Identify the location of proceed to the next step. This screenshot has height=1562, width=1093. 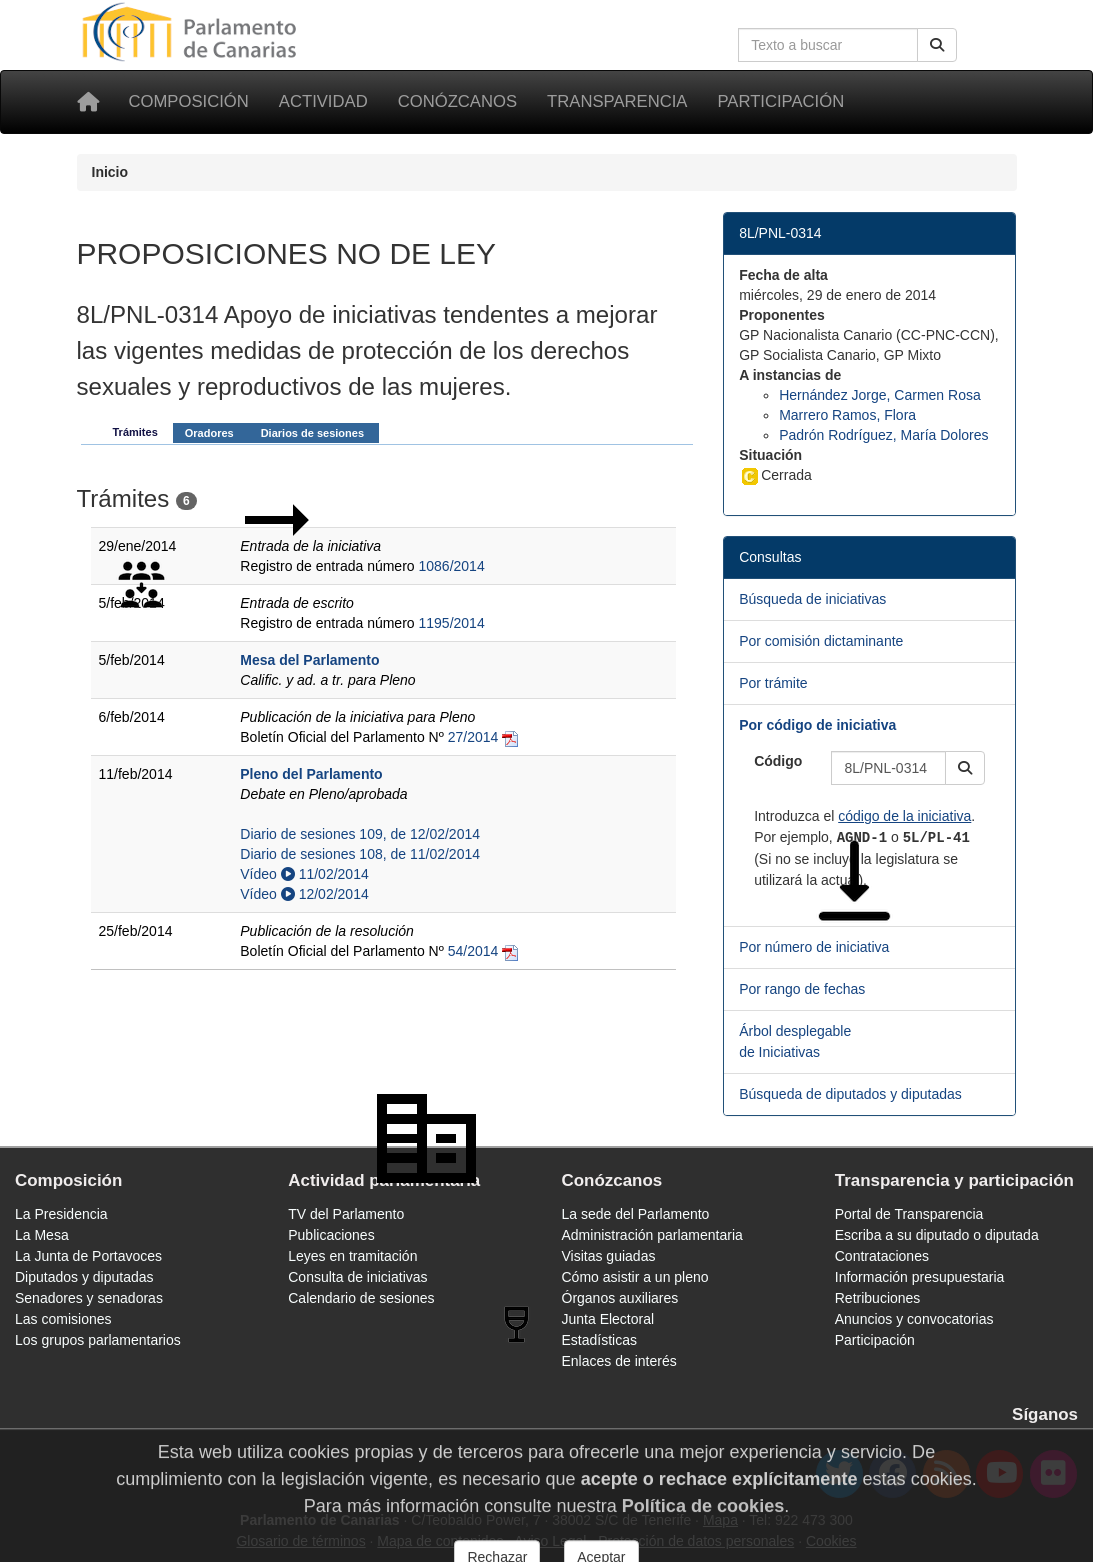
(277, 520).